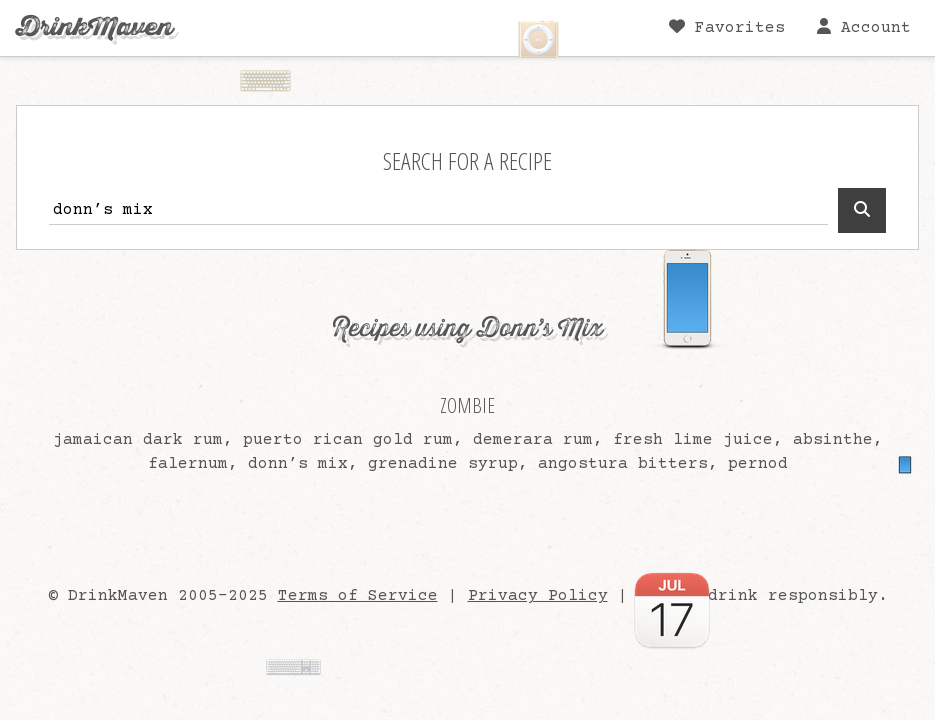 The height and width of the screenshot is (720, 935). I want to click on iPad Air device icon, so click(905, 465).